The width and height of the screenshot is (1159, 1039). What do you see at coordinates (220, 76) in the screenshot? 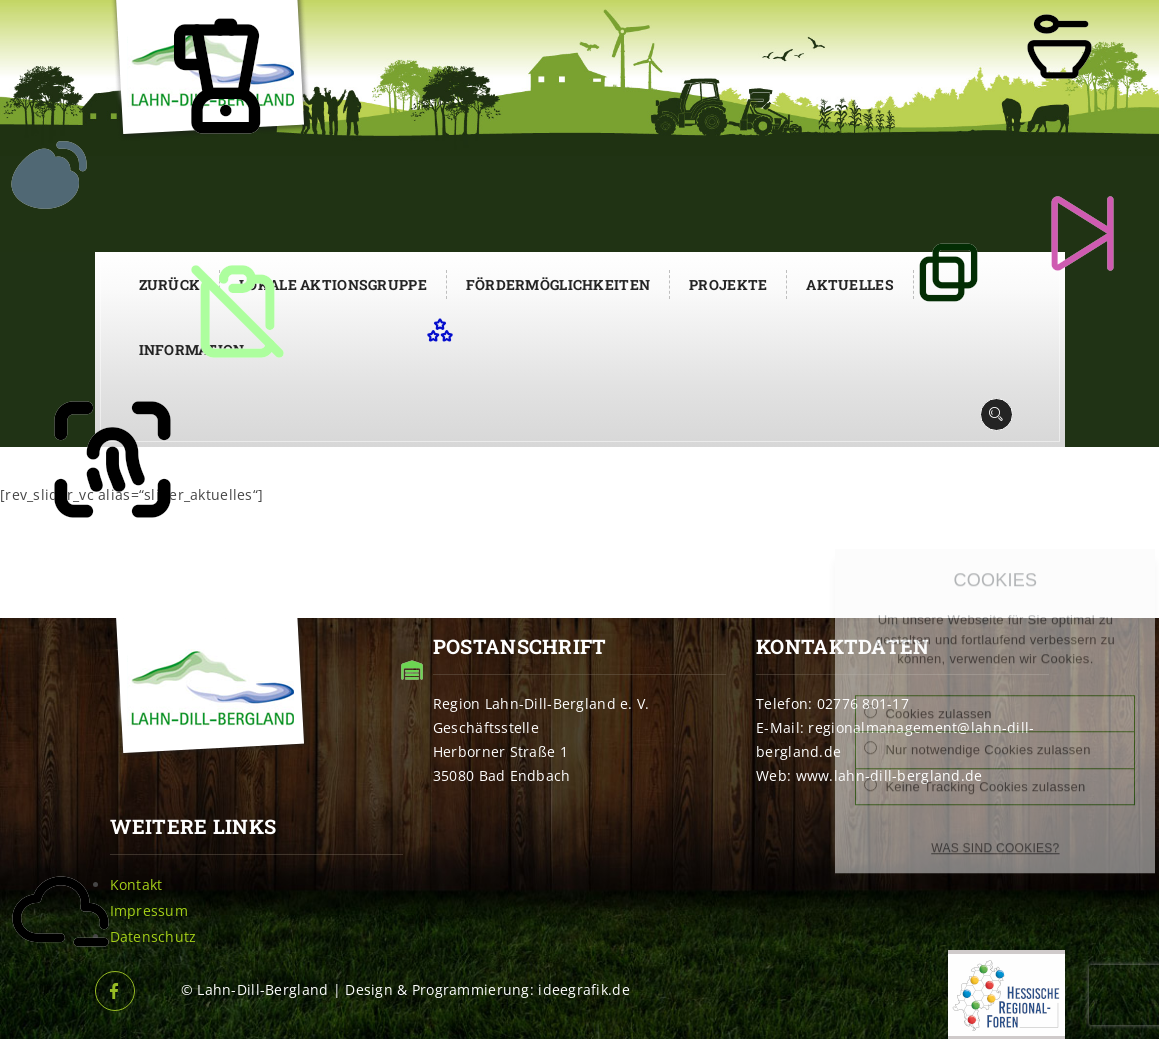
I see `kitchen blender appliance icon` at bounding box center [220, 76].